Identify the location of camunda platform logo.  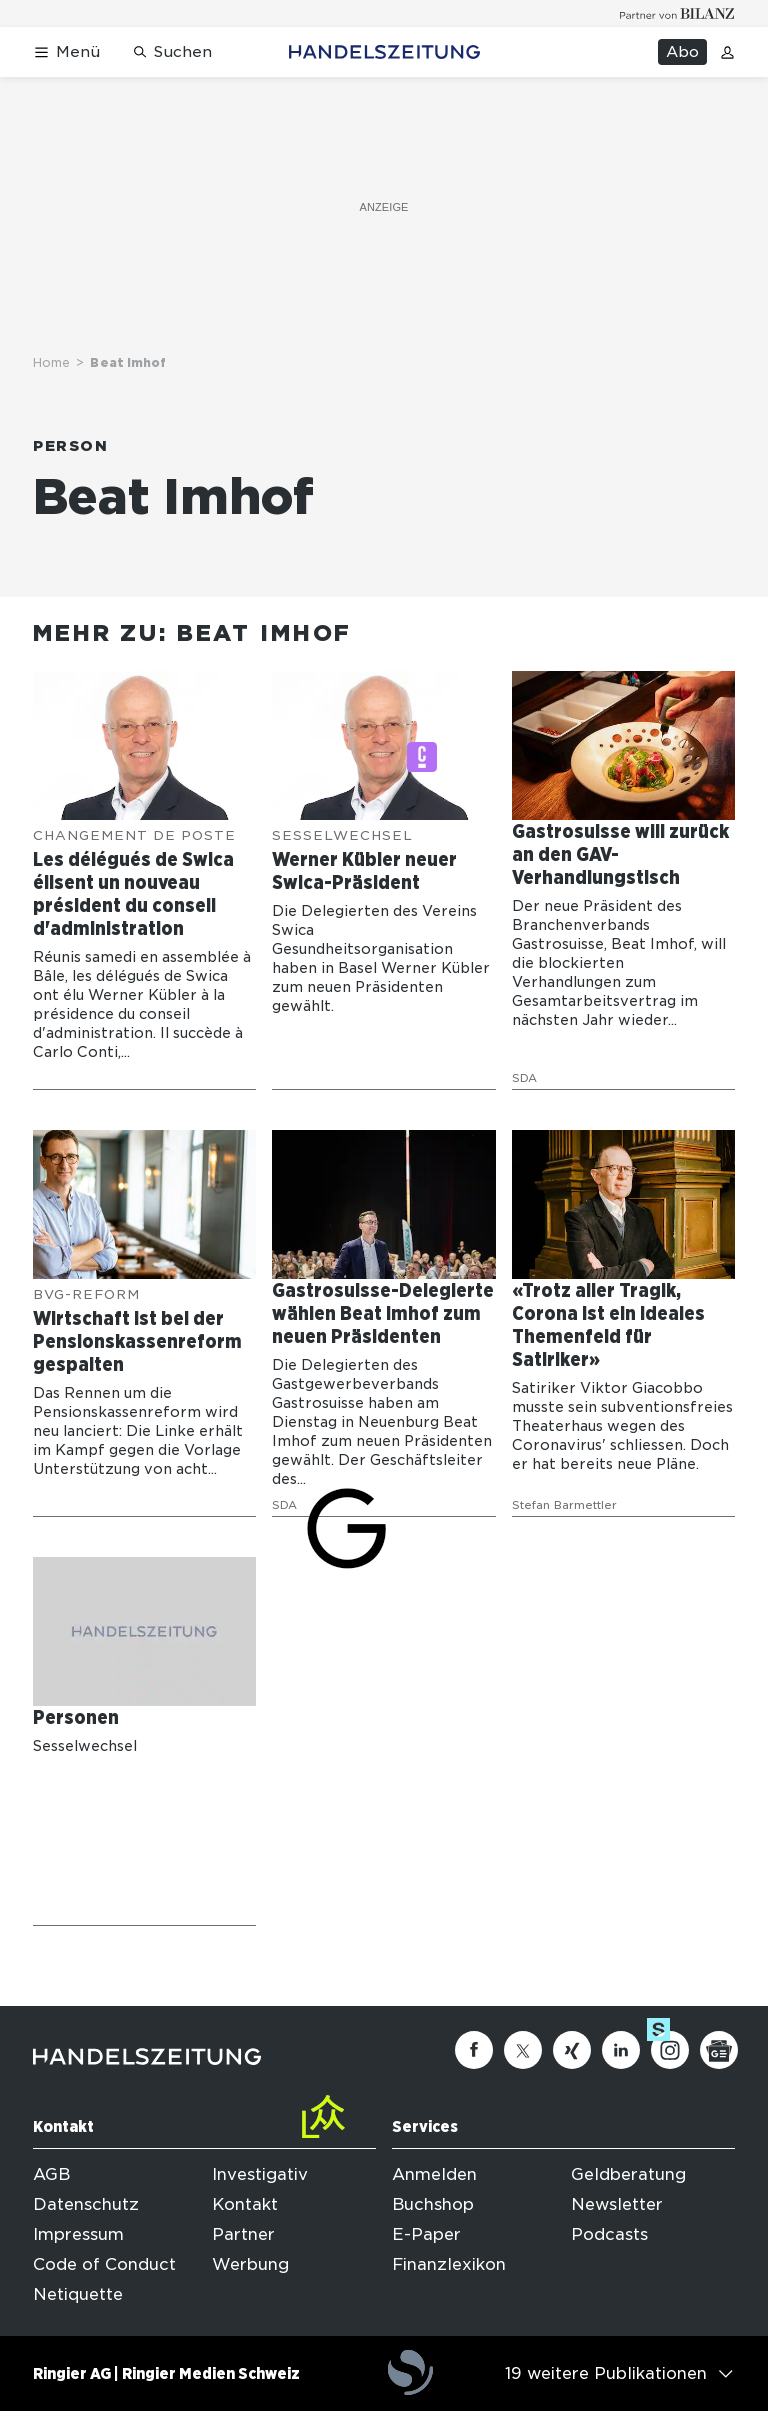
(422, 757).